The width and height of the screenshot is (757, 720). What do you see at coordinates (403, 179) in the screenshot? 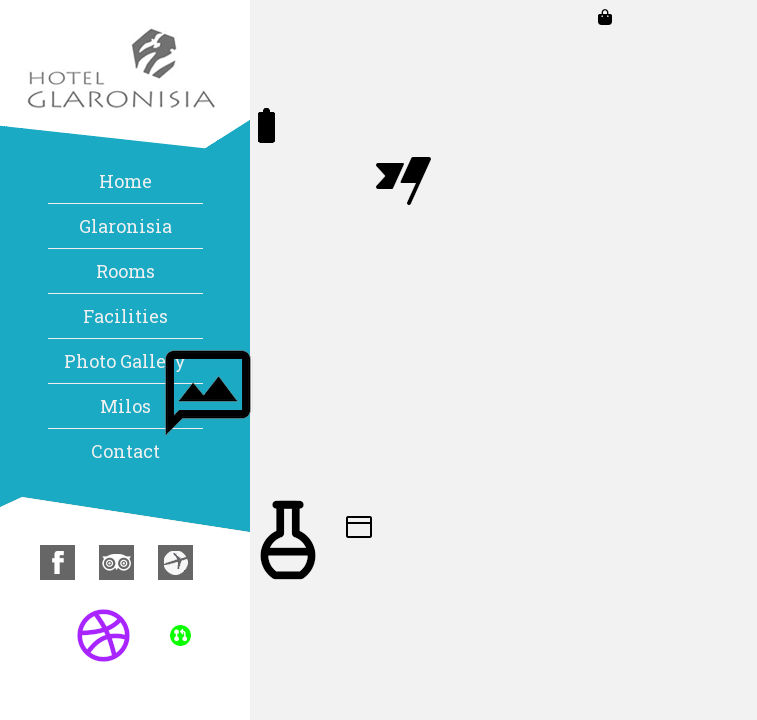
I see `flag or bookmark content for later review` at bounding box center [403, 179].